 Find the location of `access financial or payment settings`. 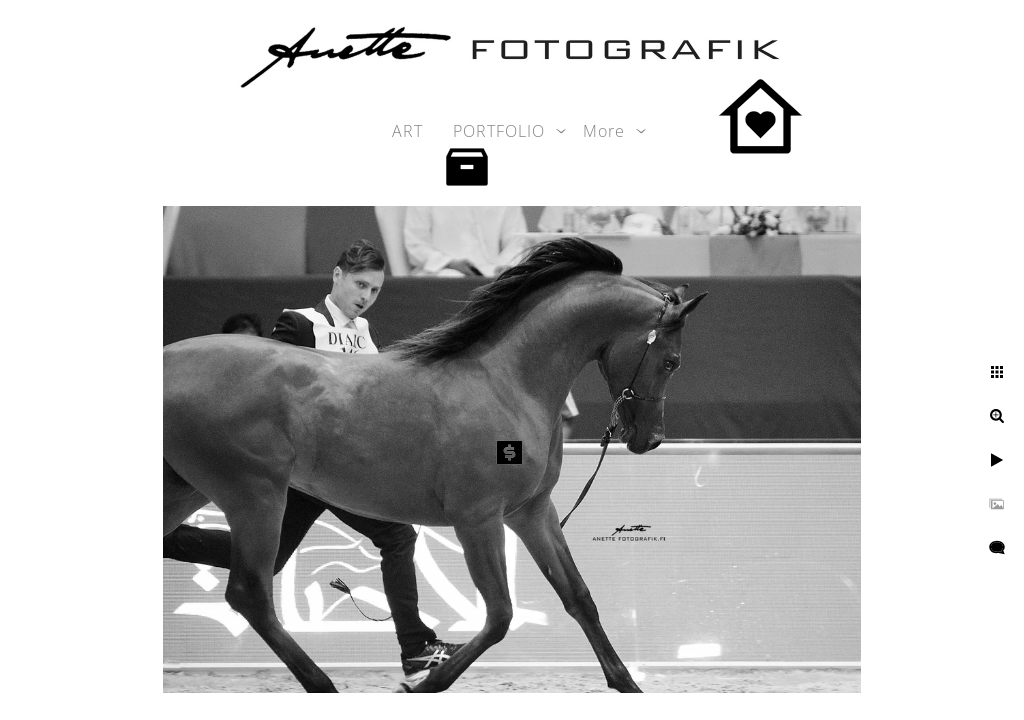

access financial or payment settings is located at coordinates (509, 452).